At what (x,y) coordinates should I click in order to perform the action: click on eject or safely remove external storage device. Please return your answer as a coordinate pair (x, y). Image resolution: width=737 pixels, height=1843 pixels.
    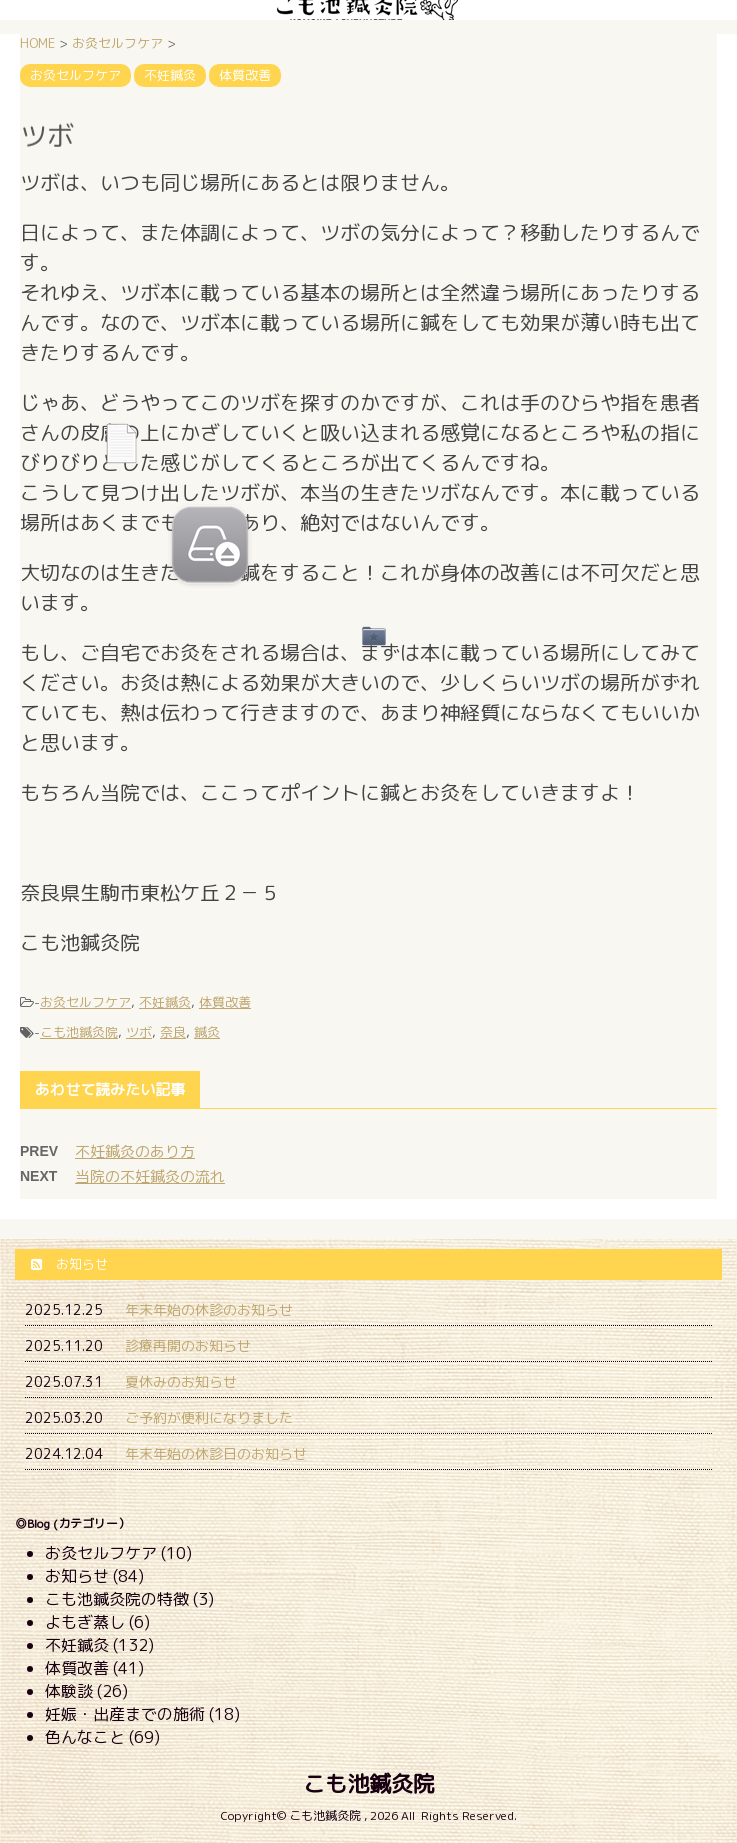
    Looking at the image, I should click on (210, 546).